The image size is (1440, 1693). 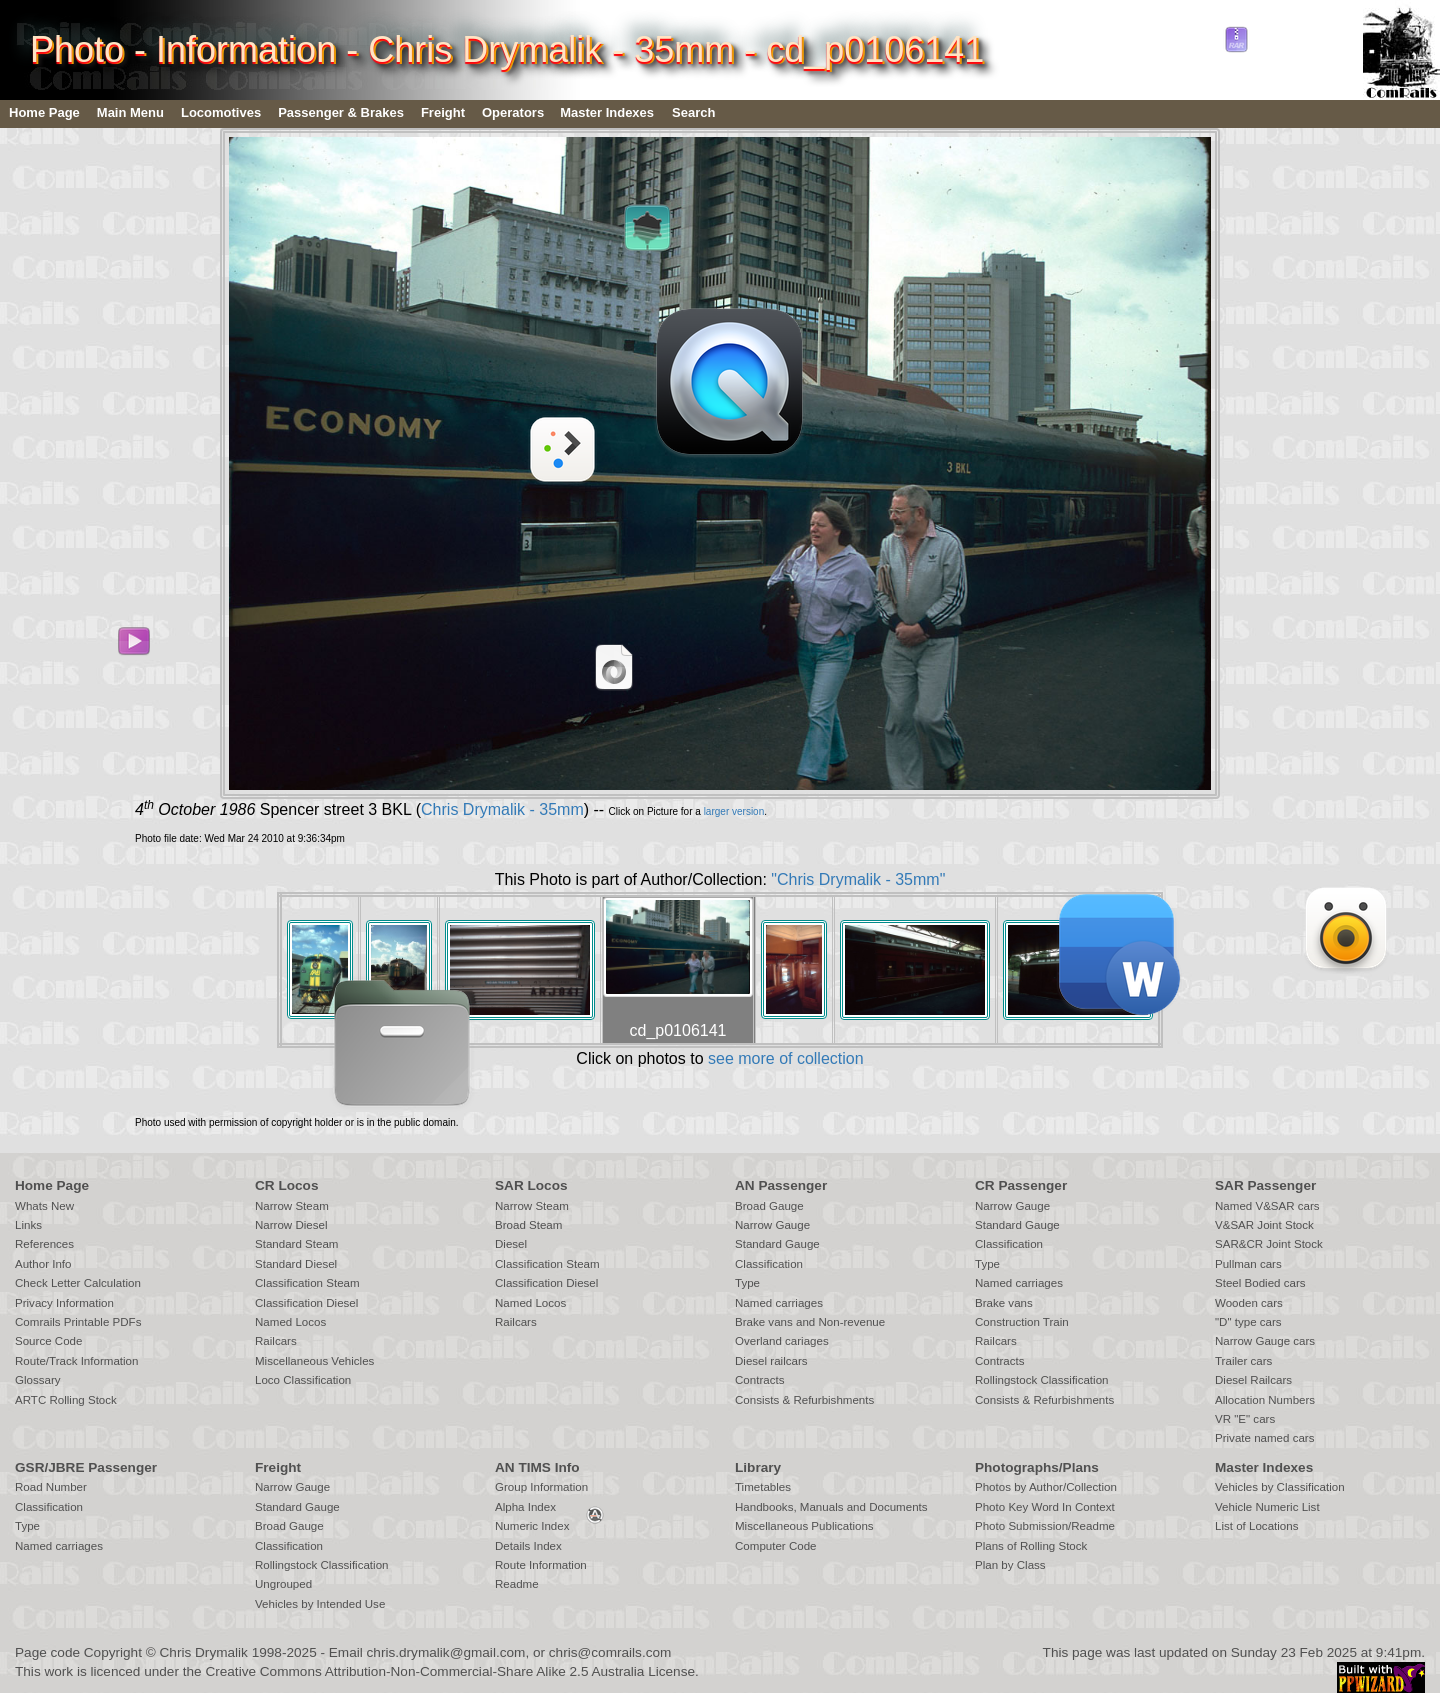 What do you see at coordinates (595, 1515) in the screenshot?
I see `check for available system updates` at bounding box center [595, 1515].